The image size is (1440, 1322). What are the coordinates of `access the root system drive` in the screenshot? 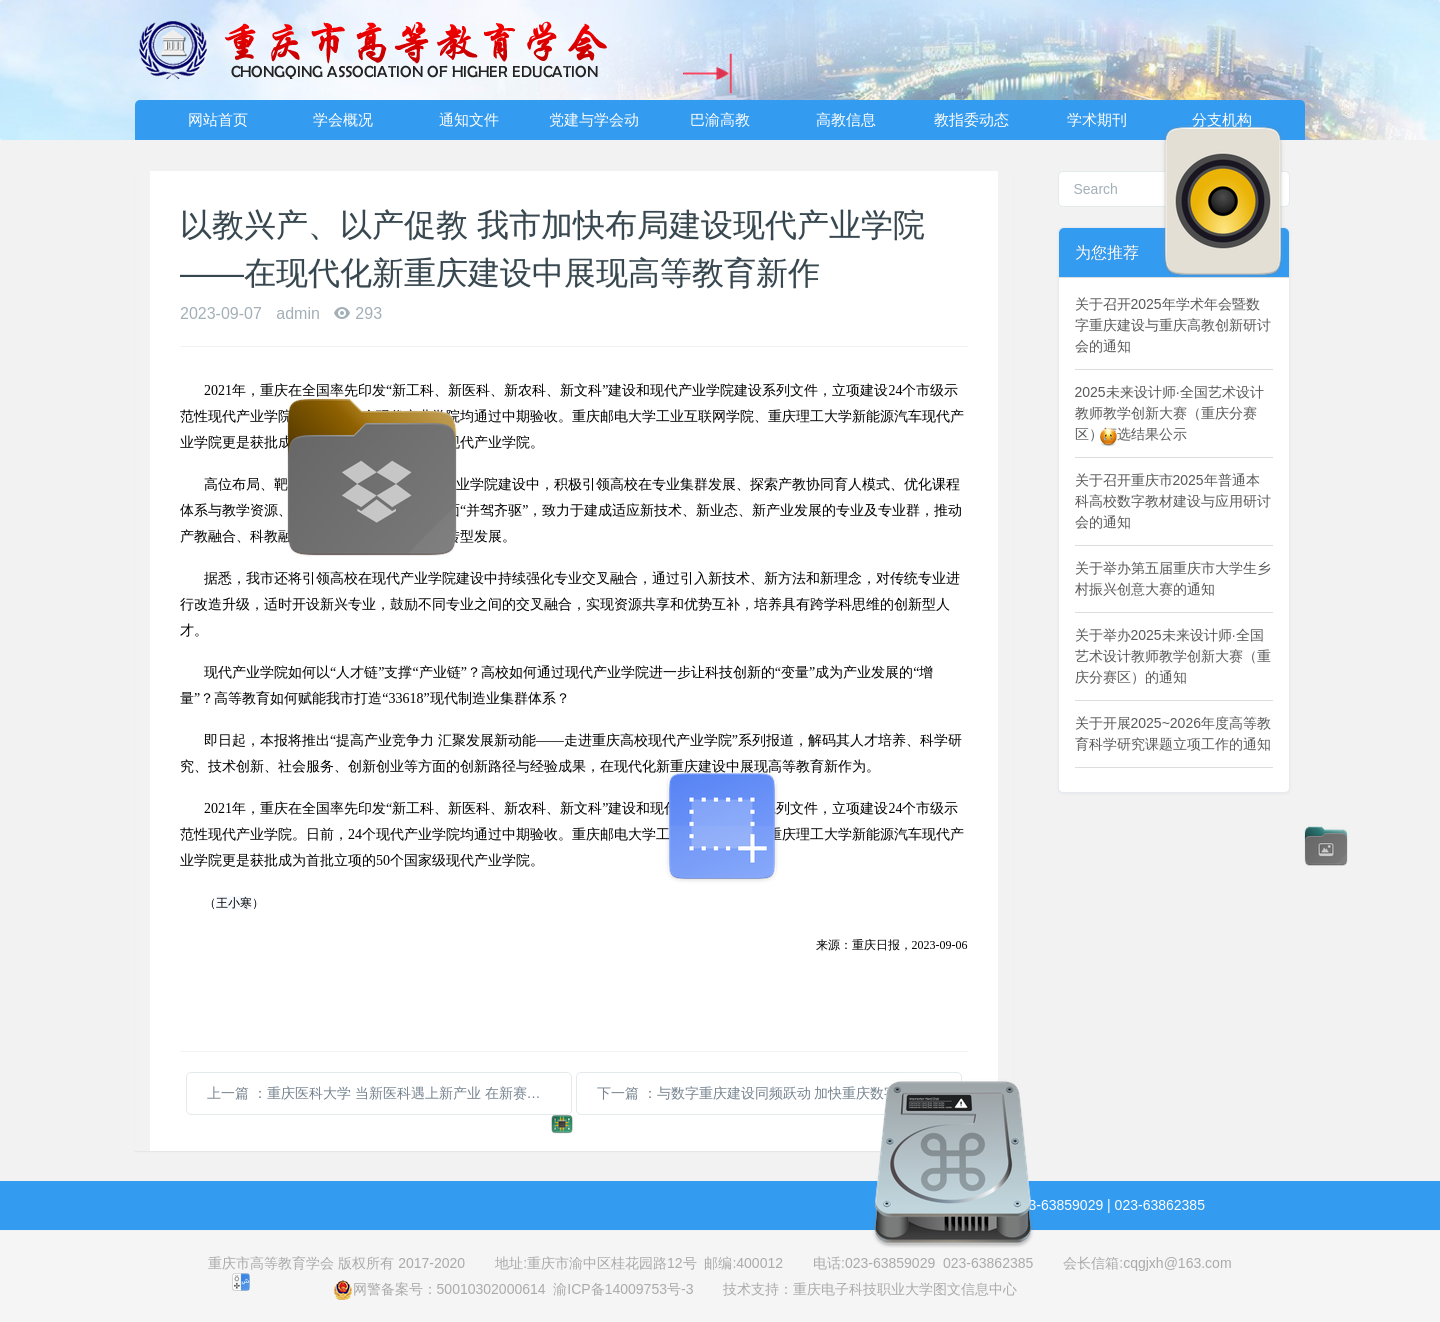 It's located at (953, 1162).